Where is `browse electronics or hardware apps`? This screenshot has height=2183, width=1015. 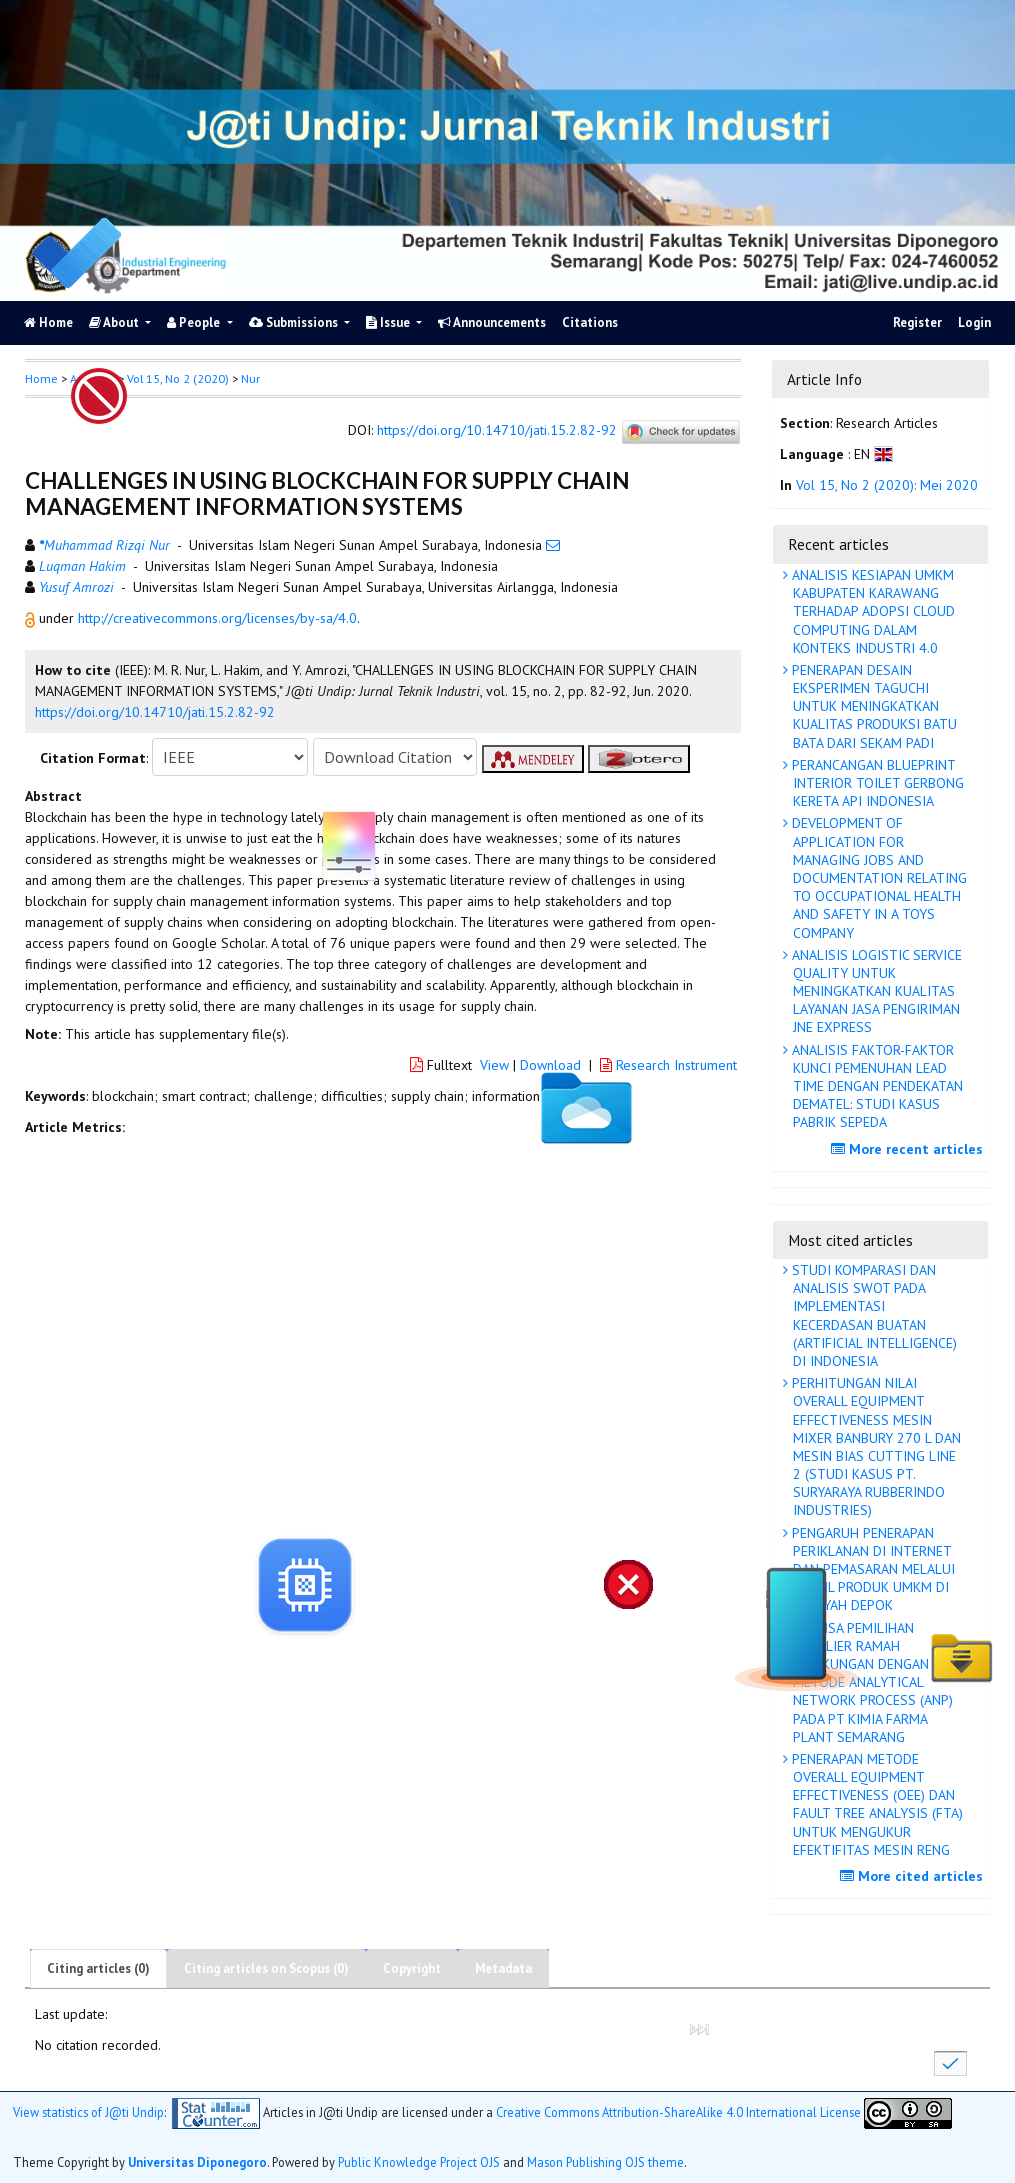 browse electronics or hardware apps is located at coordinates (305, 1585).